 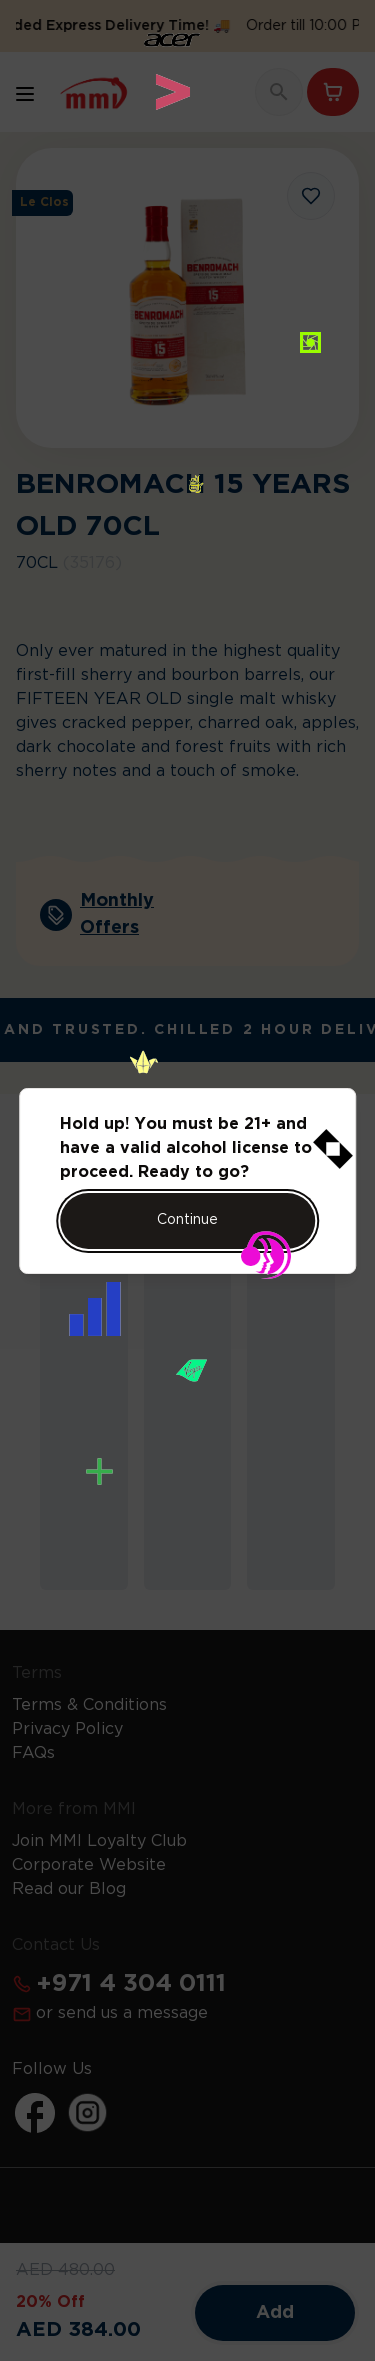 What do you see at coordinates (333, 1149) in the screenshot?
I see `ktor framework logo` at bounding box center [333, 1149].